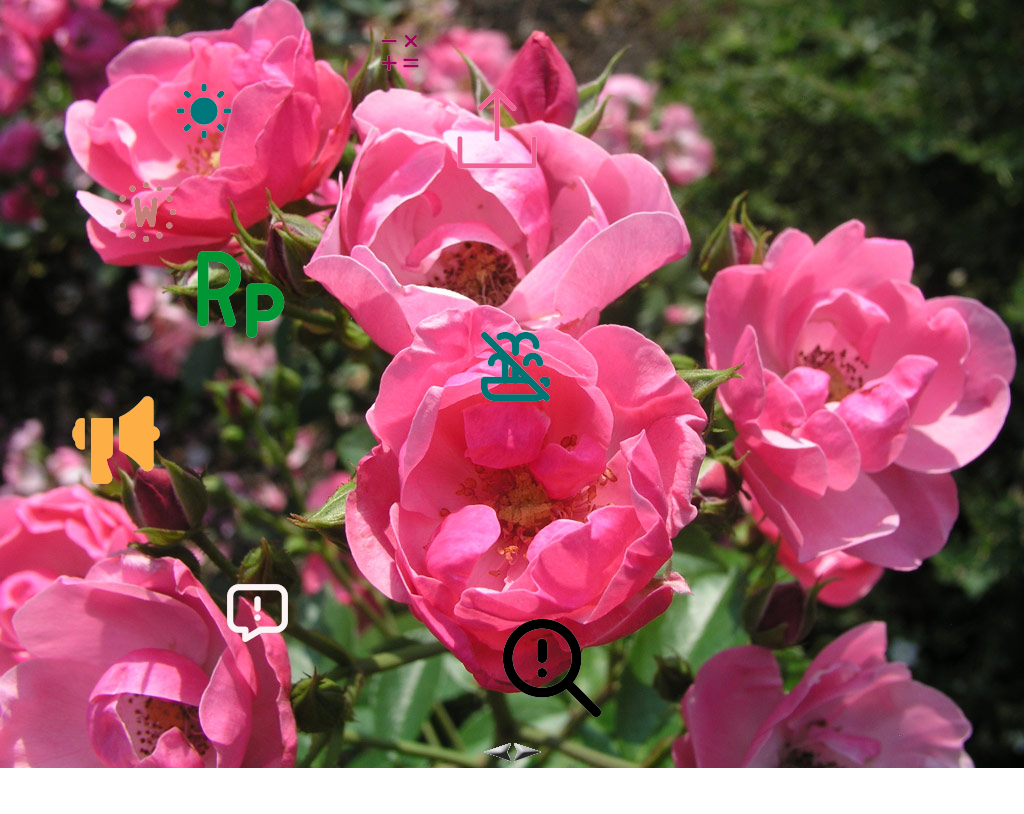  What do you see at coordinates (204, 111) in the screenshot?
I see `switch to light mode` at bounding box center [204, 111].